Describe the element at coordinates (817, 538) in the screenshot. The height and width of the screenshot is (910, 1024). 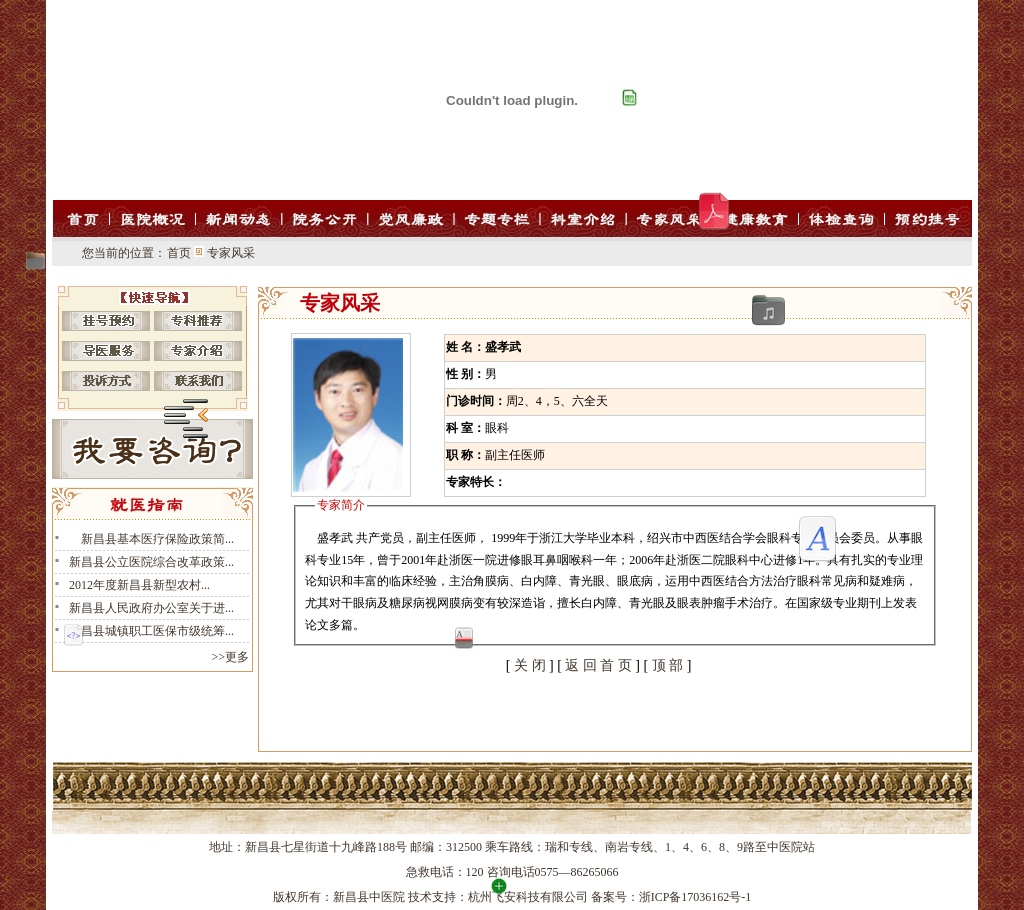
I see `a TrueType font file` at that location.